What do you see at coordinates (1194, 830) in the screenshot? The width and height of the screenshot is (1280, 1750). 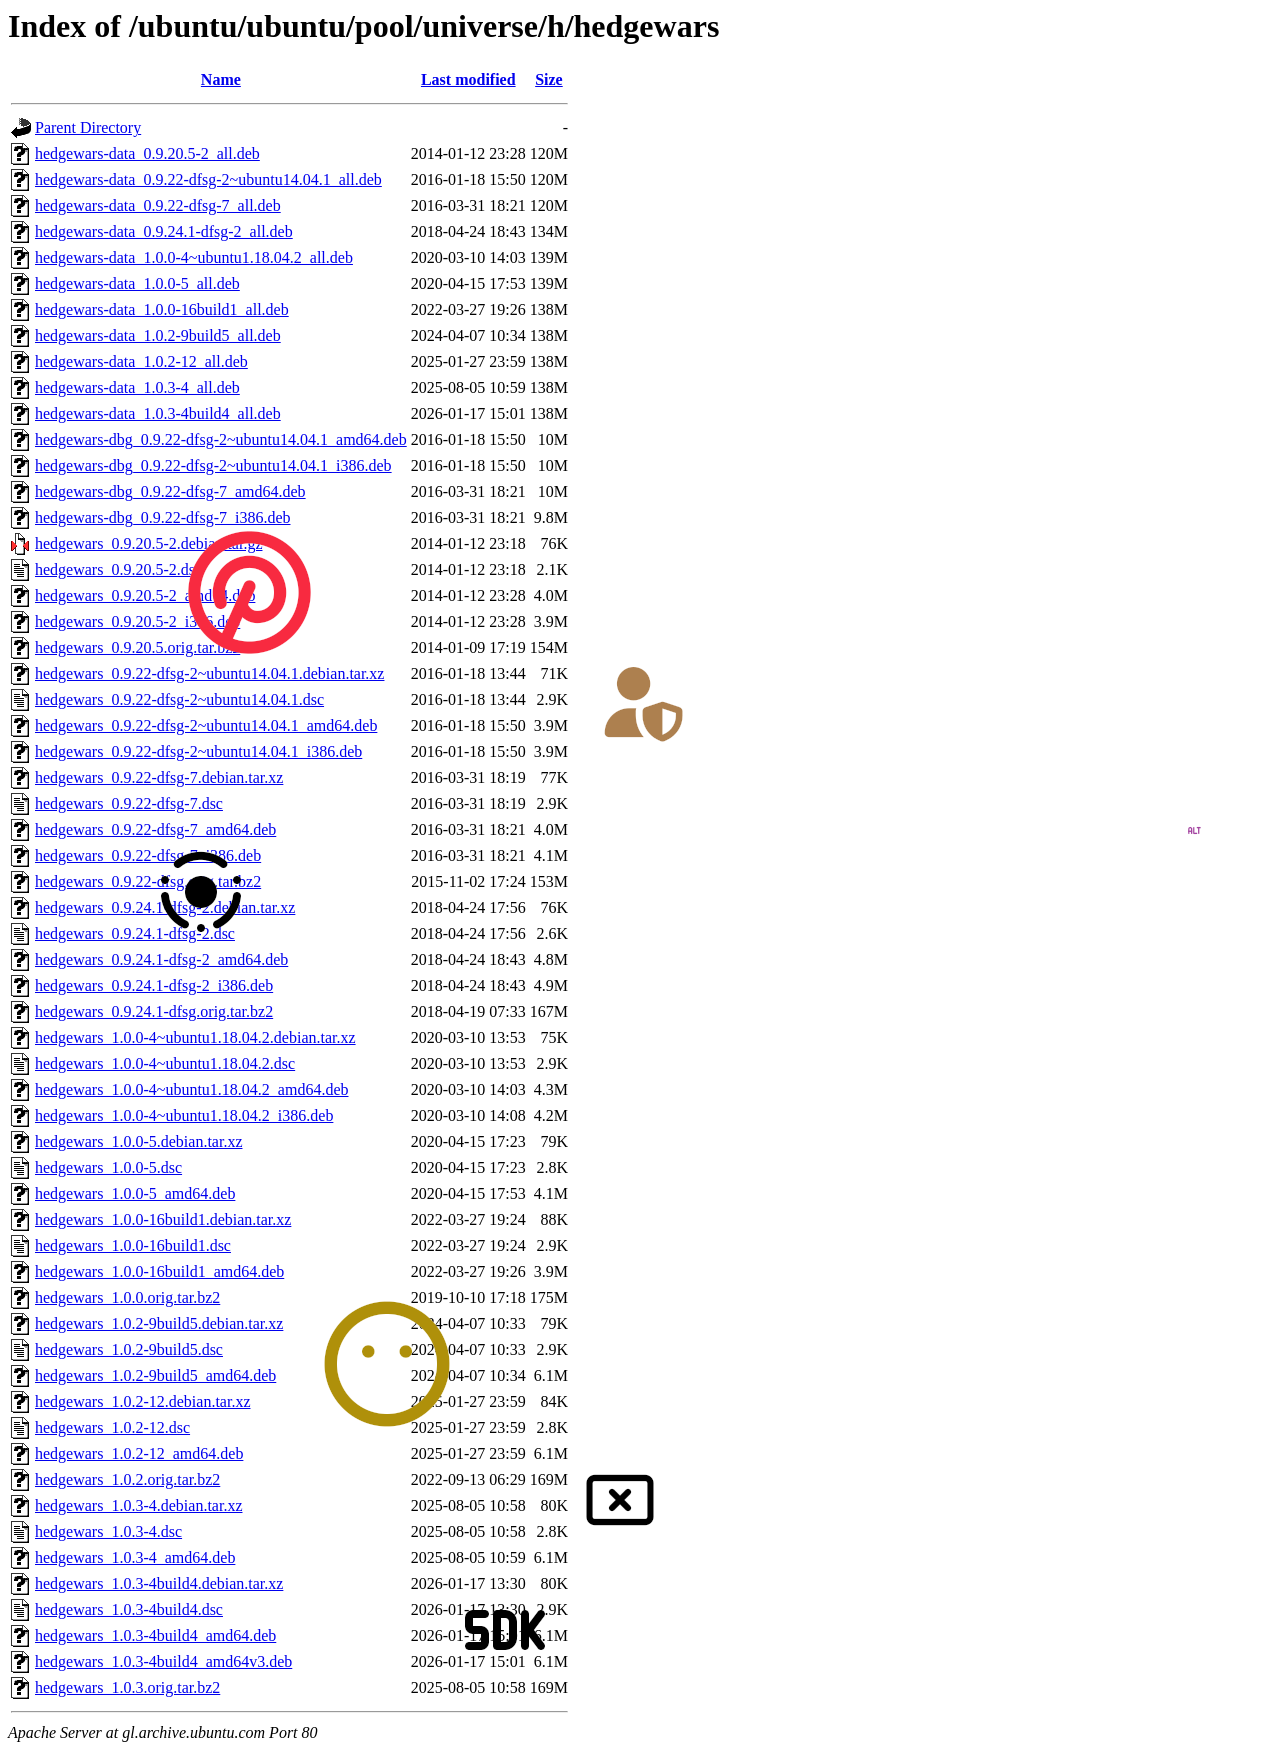 I see `keyboard alt key indicator` at bounding box center [1194, 830].